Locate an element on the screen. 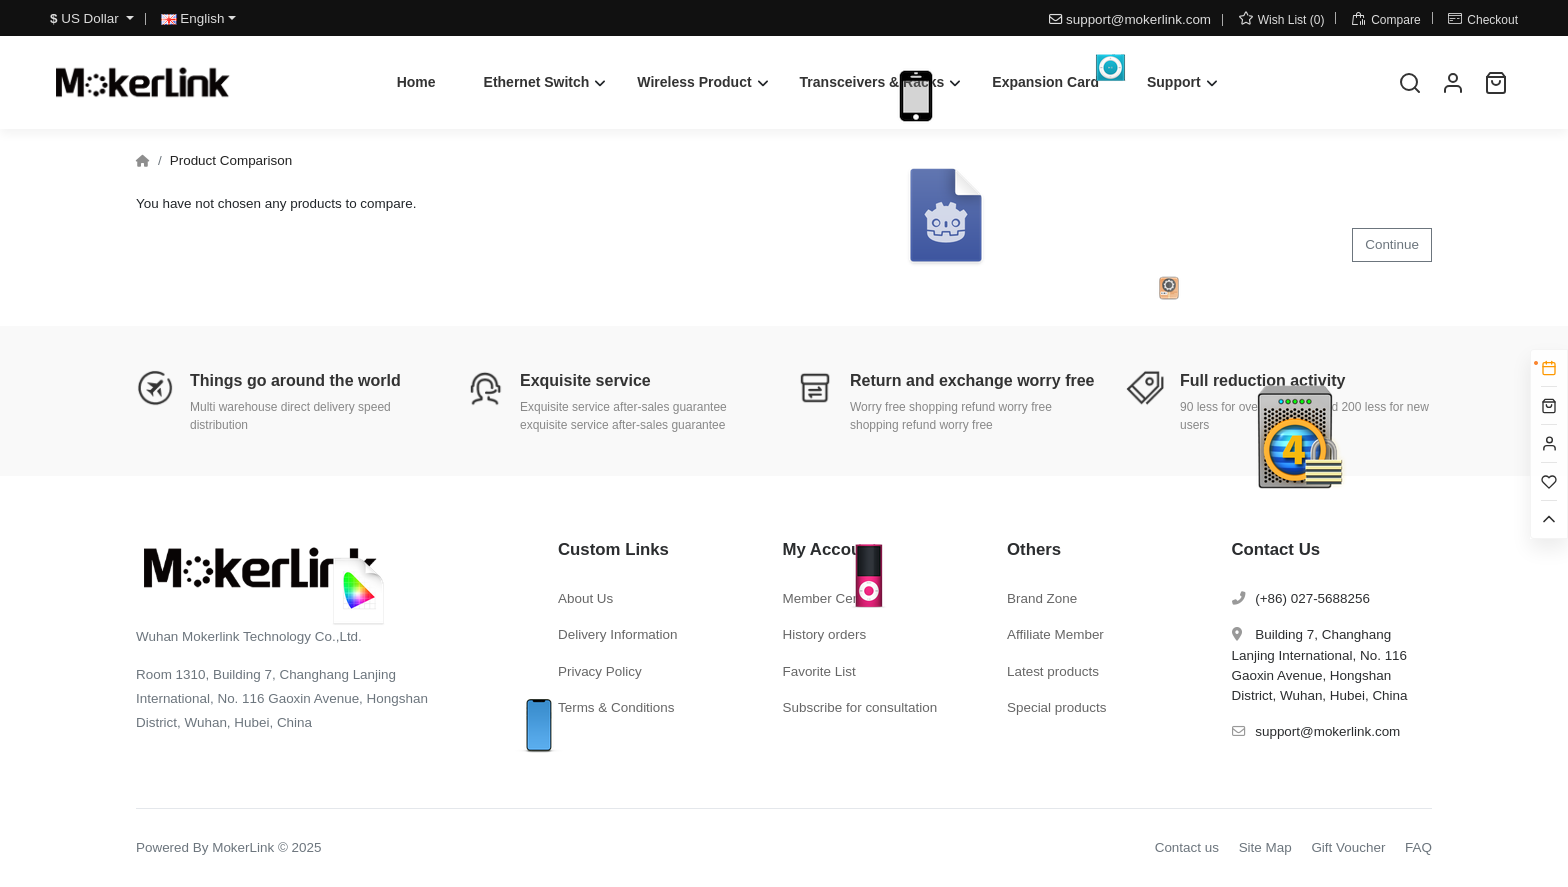 The width and height of the screenshot is (1568, 887). view connected iPhone in sidebar is located at coordinates (916, 96).